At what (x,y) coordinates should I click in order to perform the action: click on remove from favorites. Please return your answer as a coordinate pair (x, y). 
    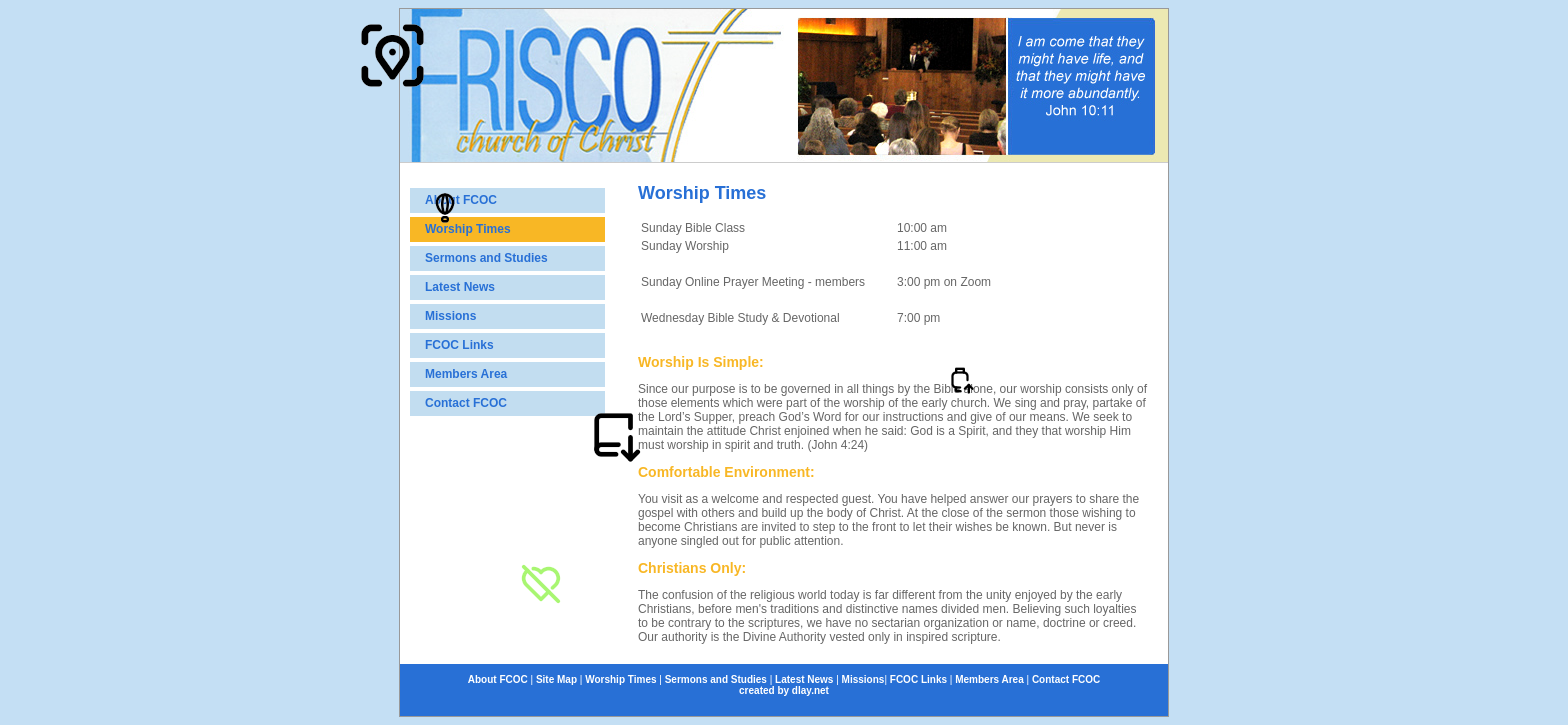
    Looking at the image, I should click on (541, 584).